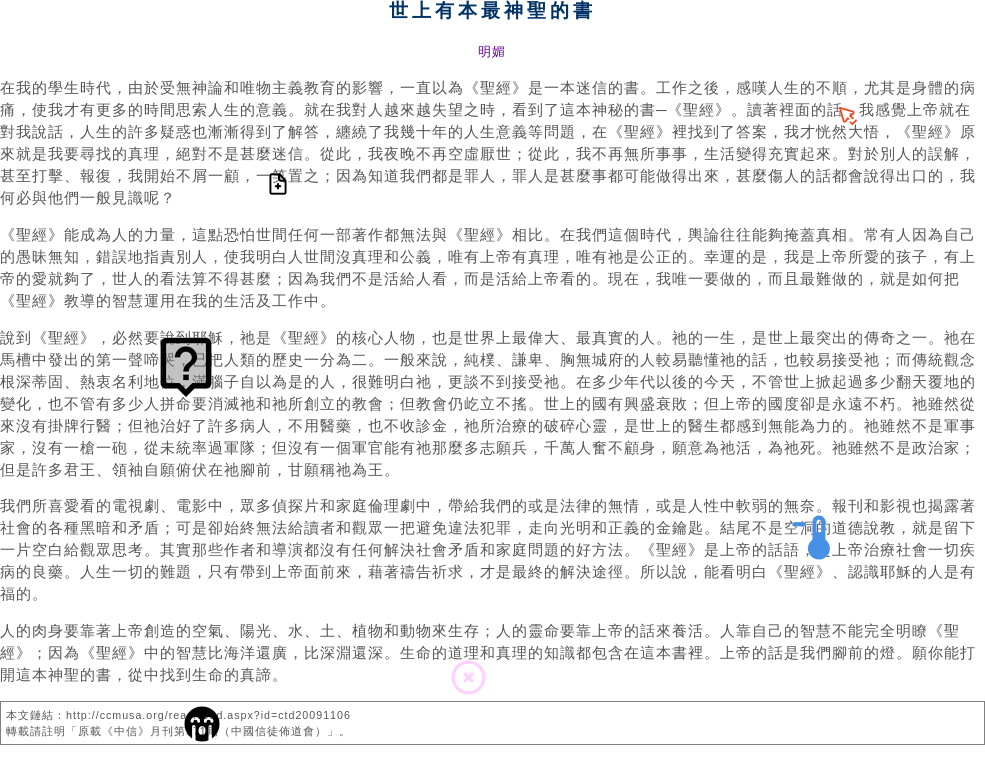 This screenshot has width=985, height=757. Describe the element at coordinates (847, 115) in the screenshot. I see `click action confirmed` at that location.